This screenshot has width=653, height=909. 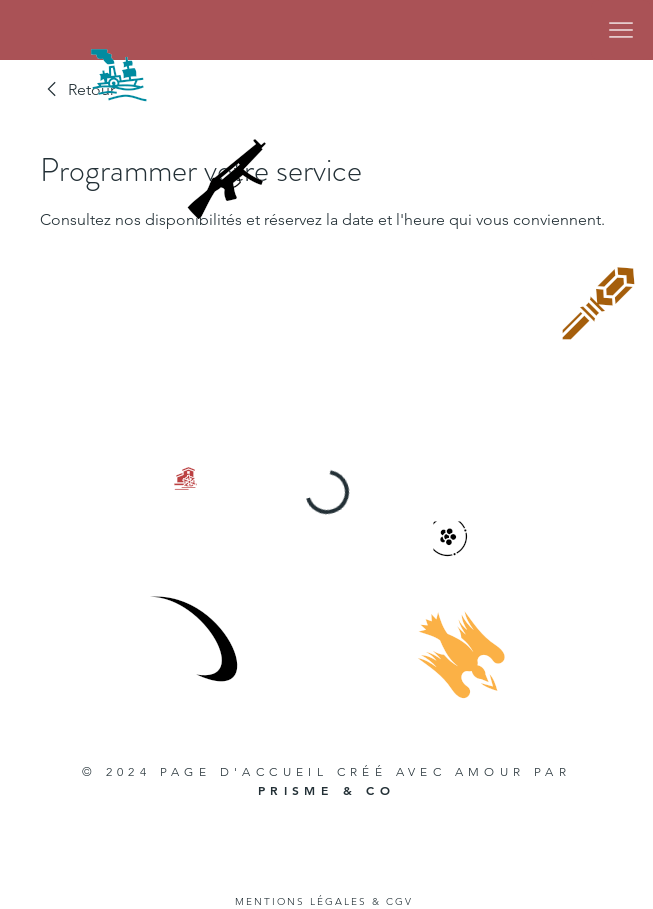 What do you see at coordinates (462, 655) in the screenshot?
I see `crow dive ability or attack skill` at bounding box center [462, 655].